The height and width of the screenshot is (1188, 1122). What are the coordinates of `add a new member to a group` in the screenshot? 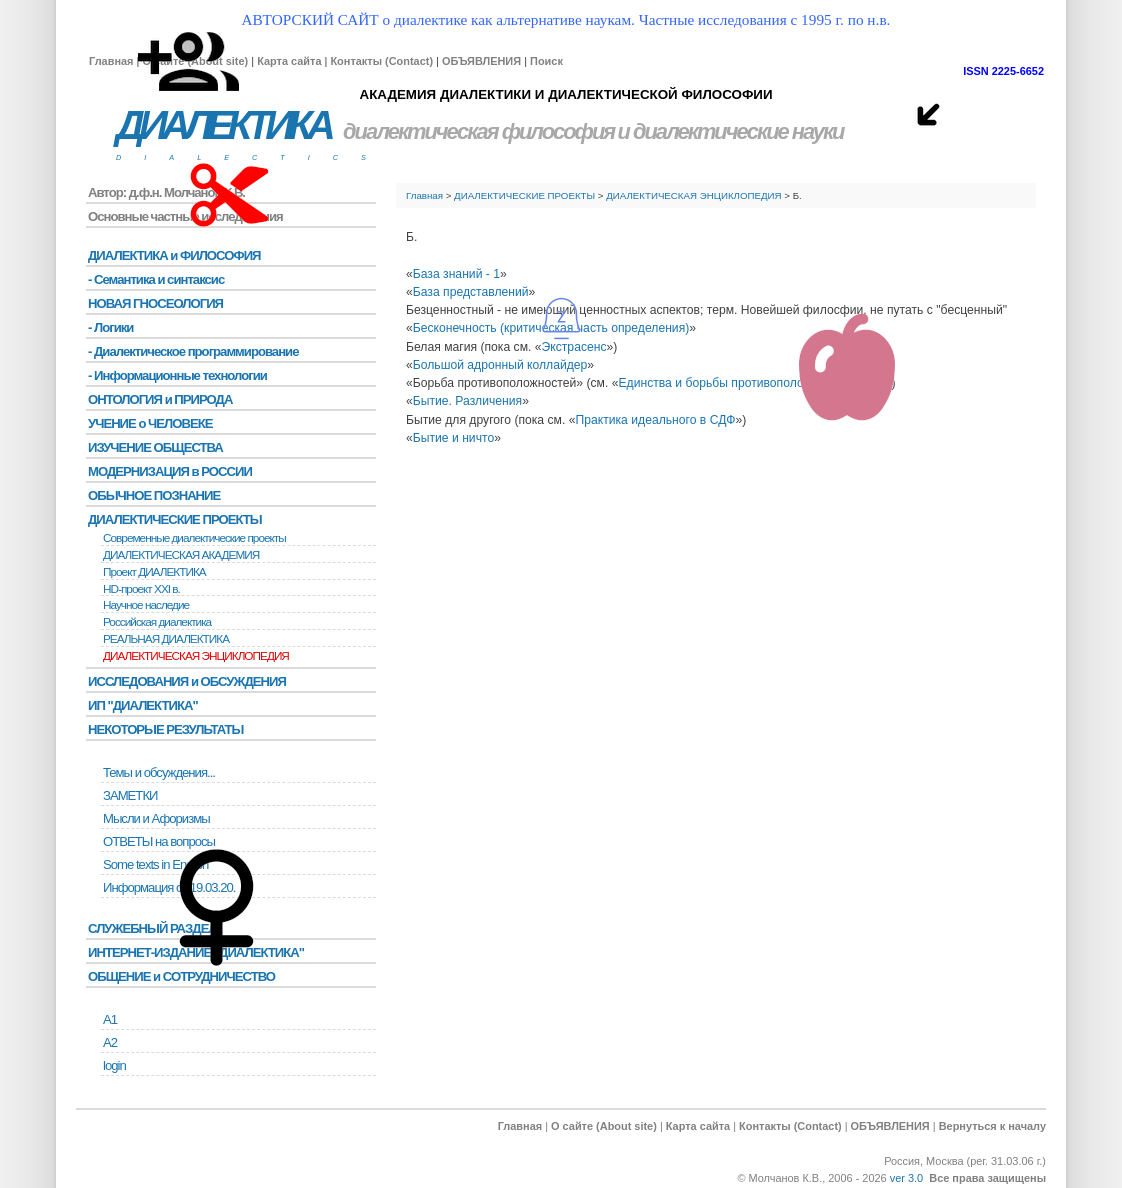 It's located at (188, 61).